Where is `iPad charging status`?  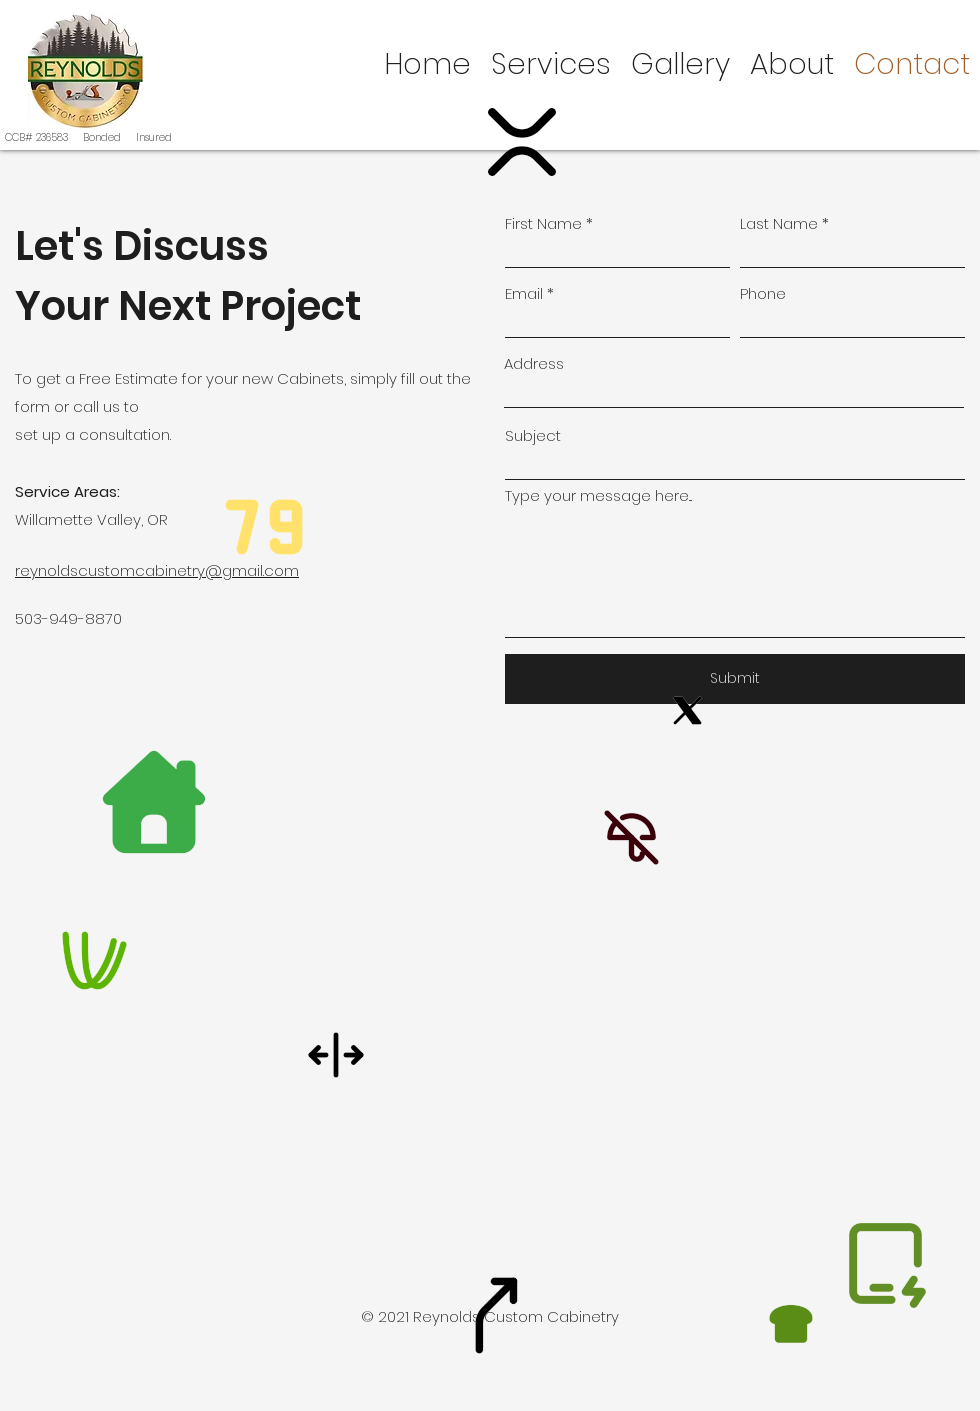
iPad charging status is located at coordinates (885, 1263).